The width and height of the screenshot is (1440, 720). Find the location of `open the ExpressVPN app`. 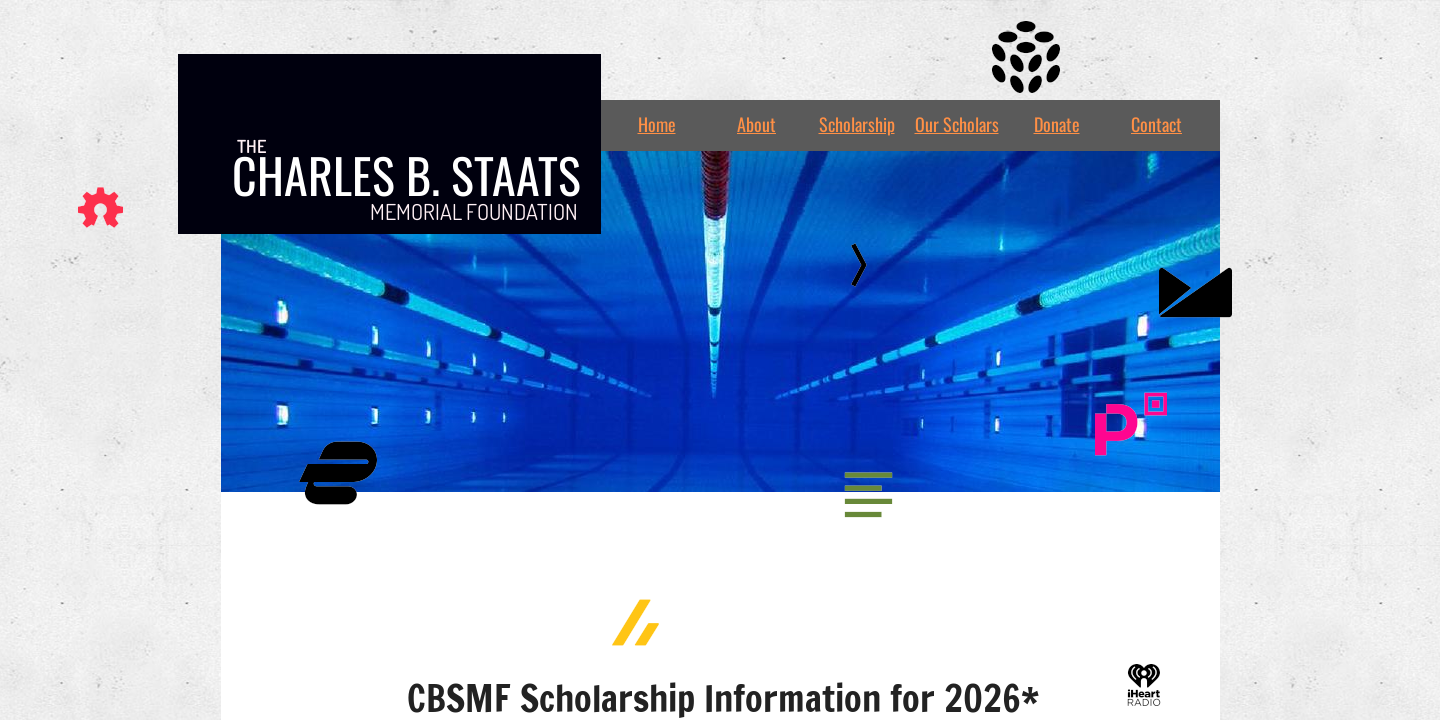

open the ExpressVPN app is located at coordinates (338, 473).